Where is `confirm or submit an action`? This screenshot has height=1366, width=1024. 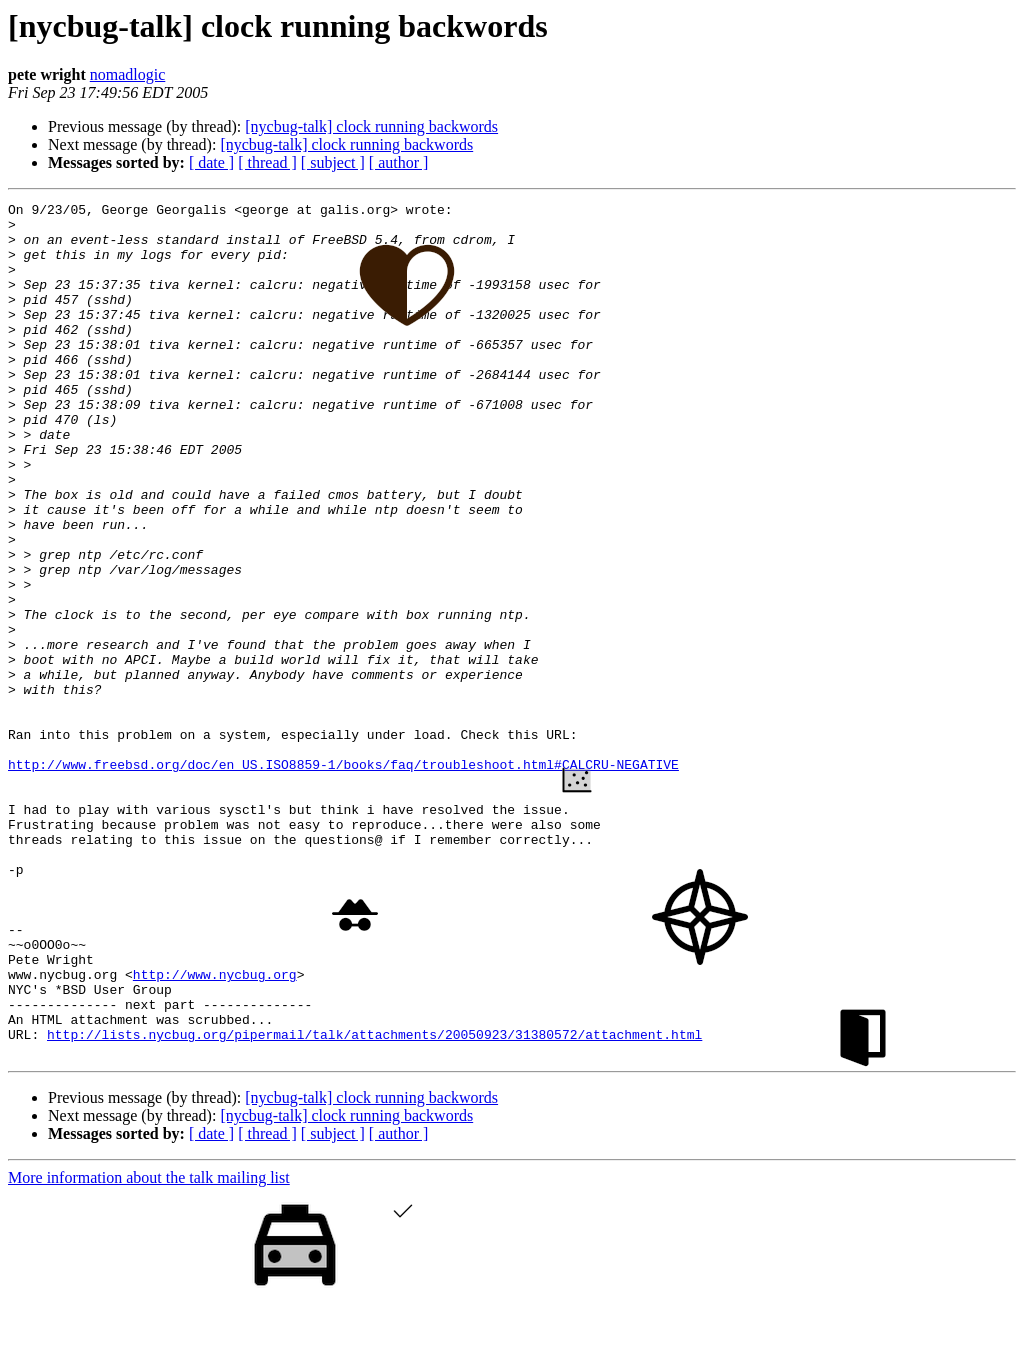 confirm or submit an action is located at coordinates (403, 1211).